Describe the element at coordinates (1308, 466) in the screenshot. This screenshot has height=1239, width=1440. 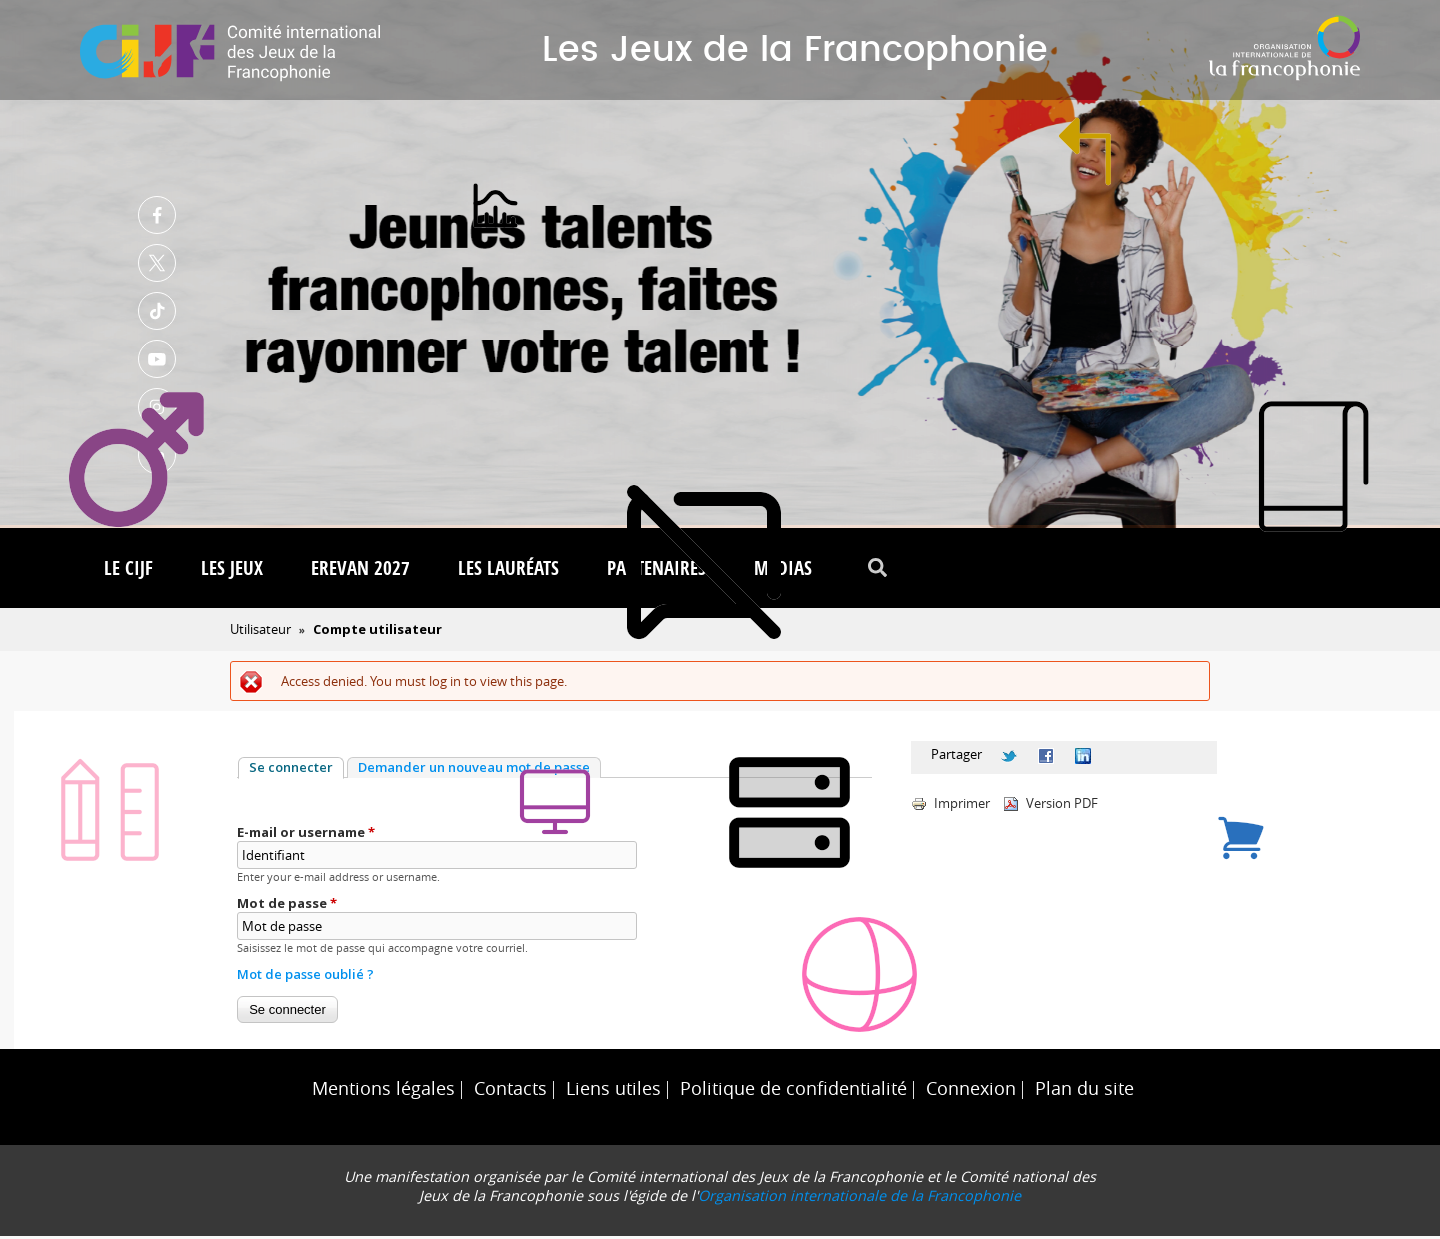
I see `towel or linen available at this location` at that location.